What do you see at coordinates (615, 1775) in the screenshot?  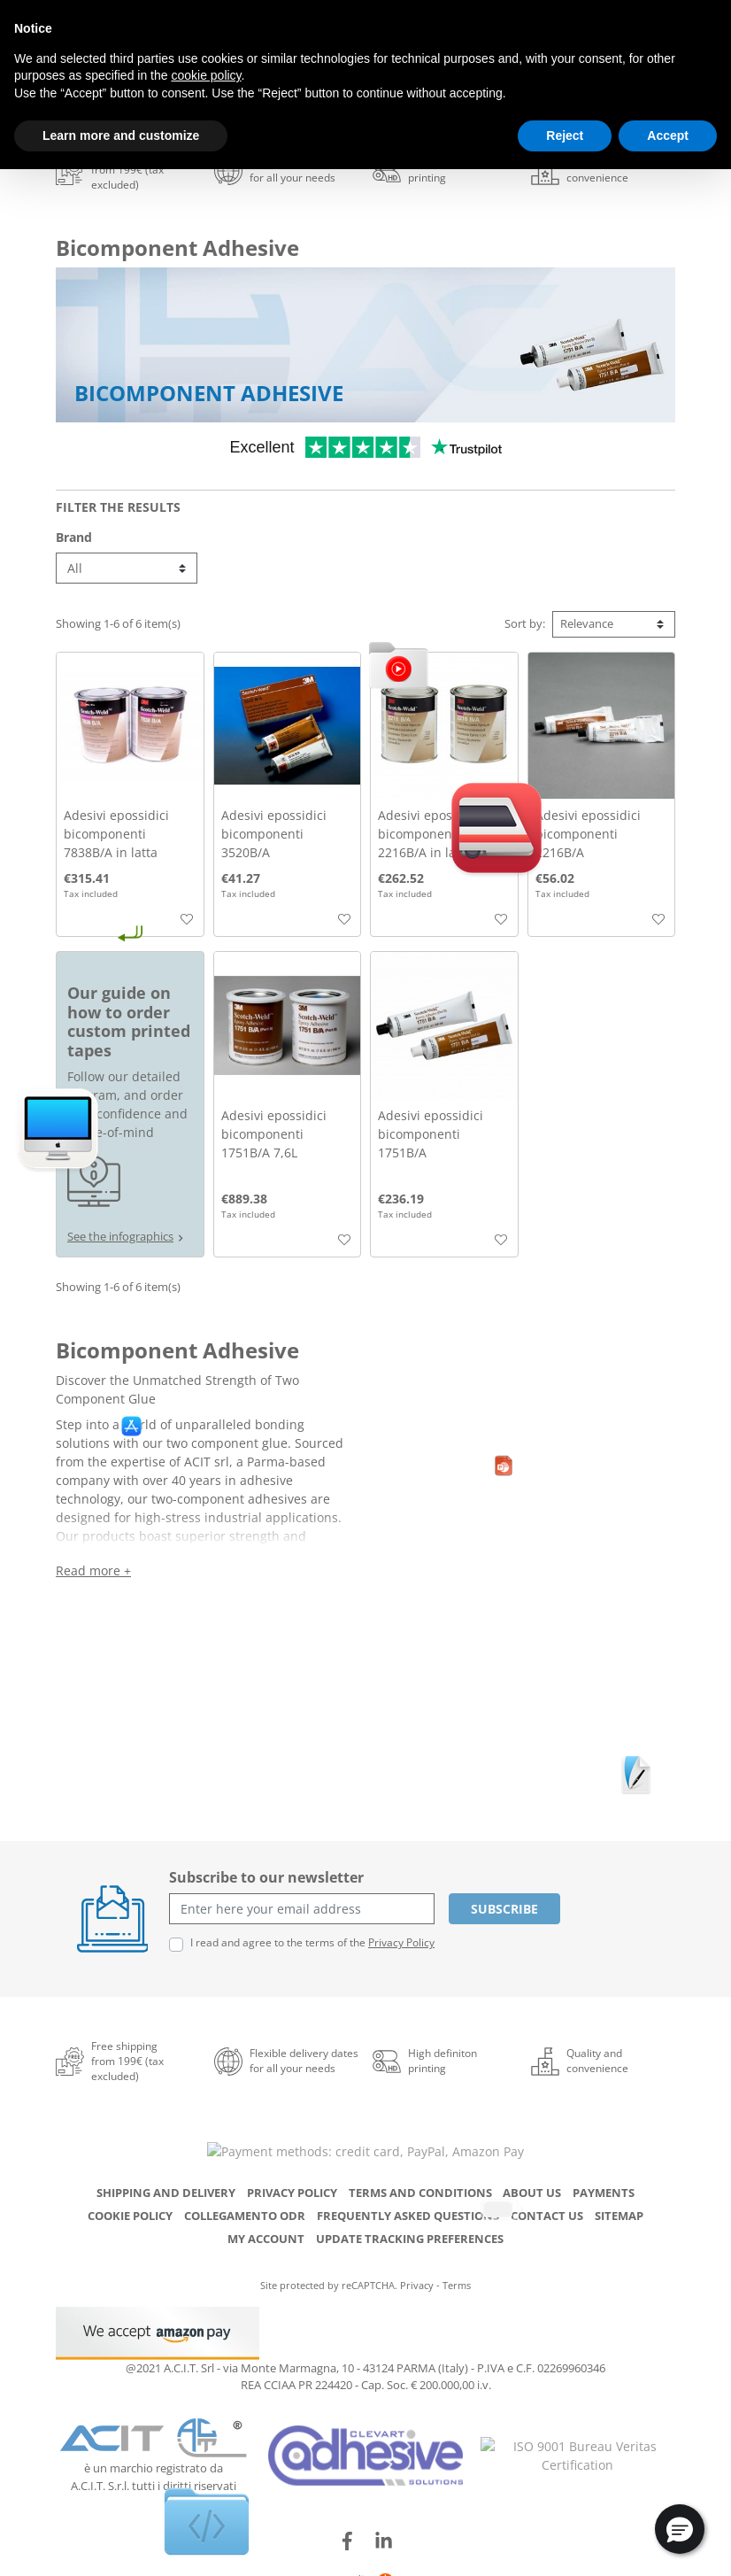 I see `a scribus document file` at bounding box center [615, 1775].